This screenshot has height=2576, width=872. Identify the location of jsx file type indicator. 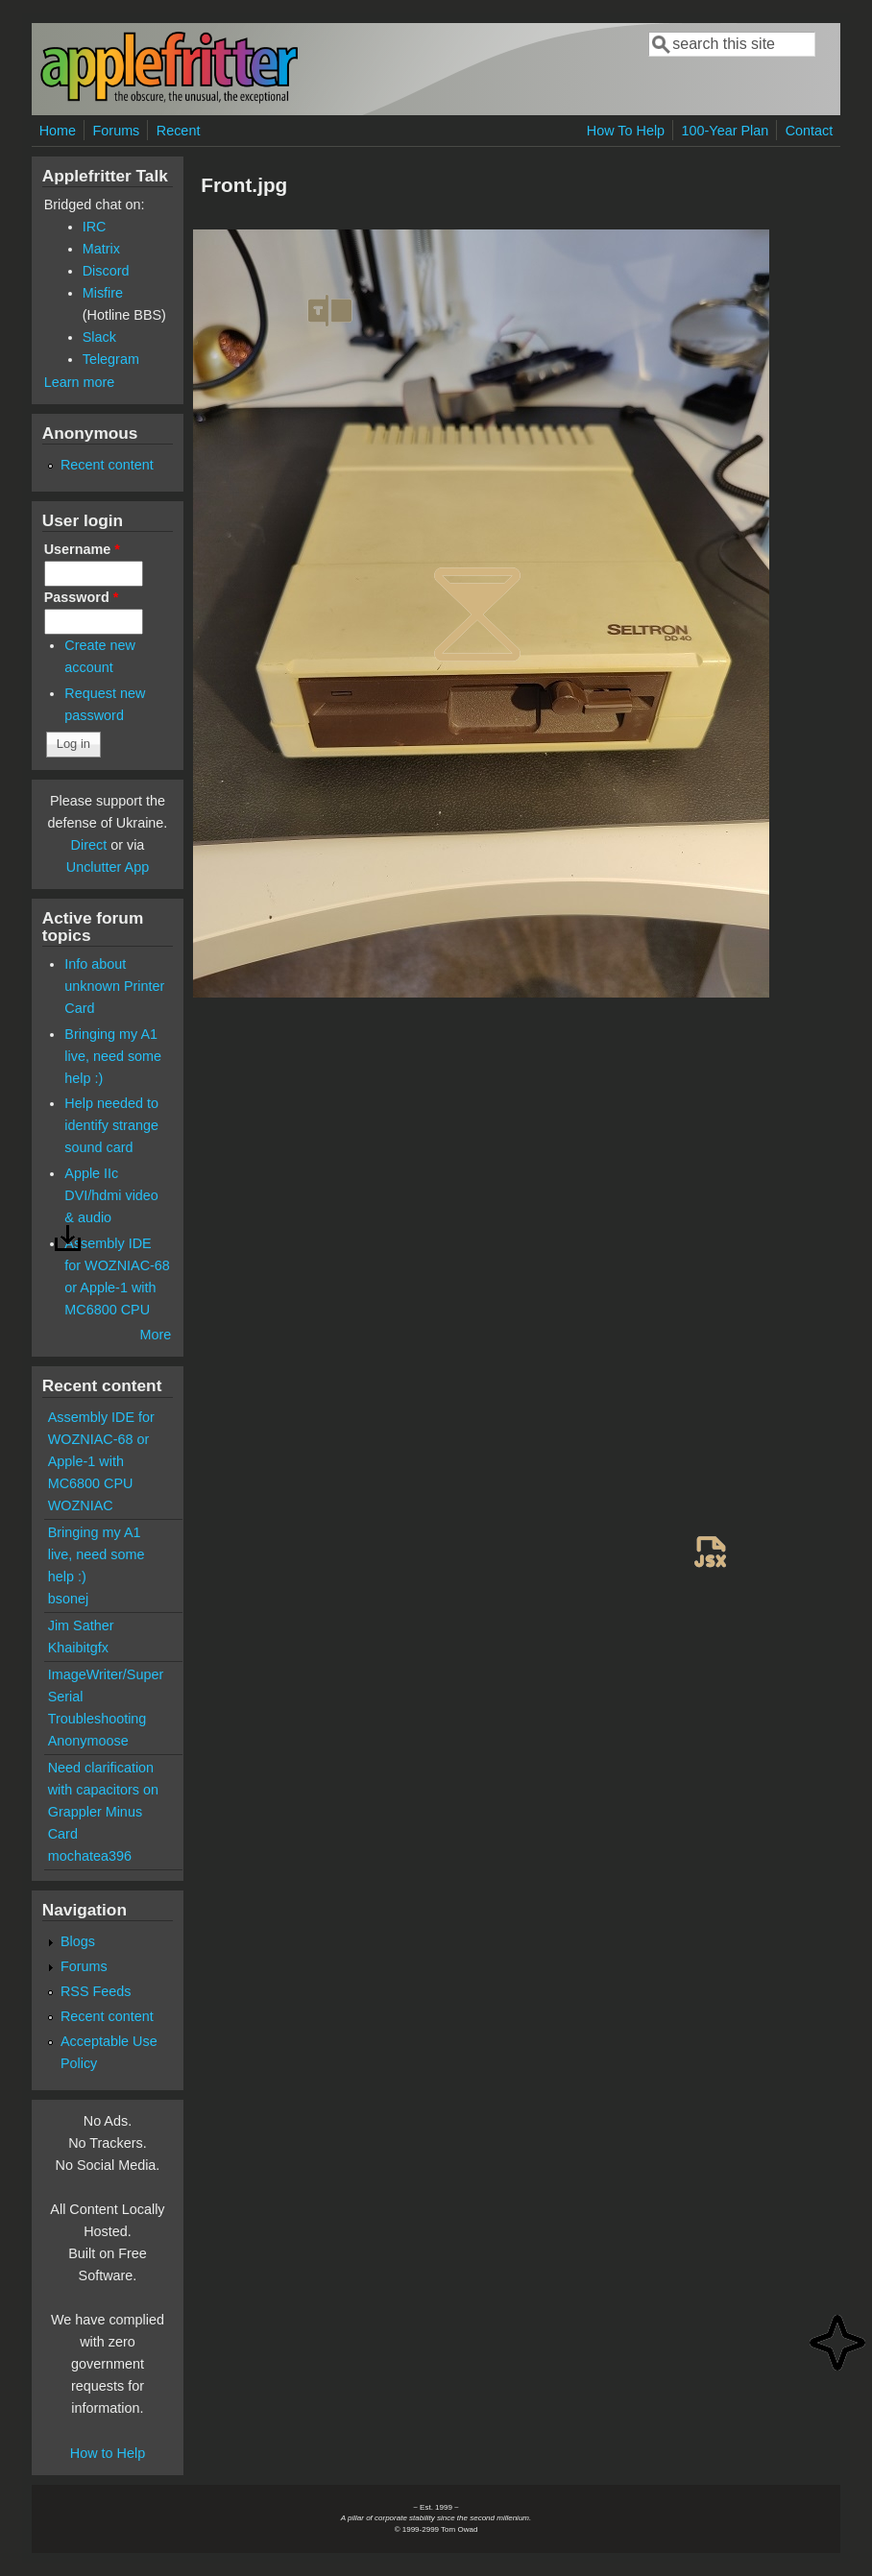
(711, 1553).